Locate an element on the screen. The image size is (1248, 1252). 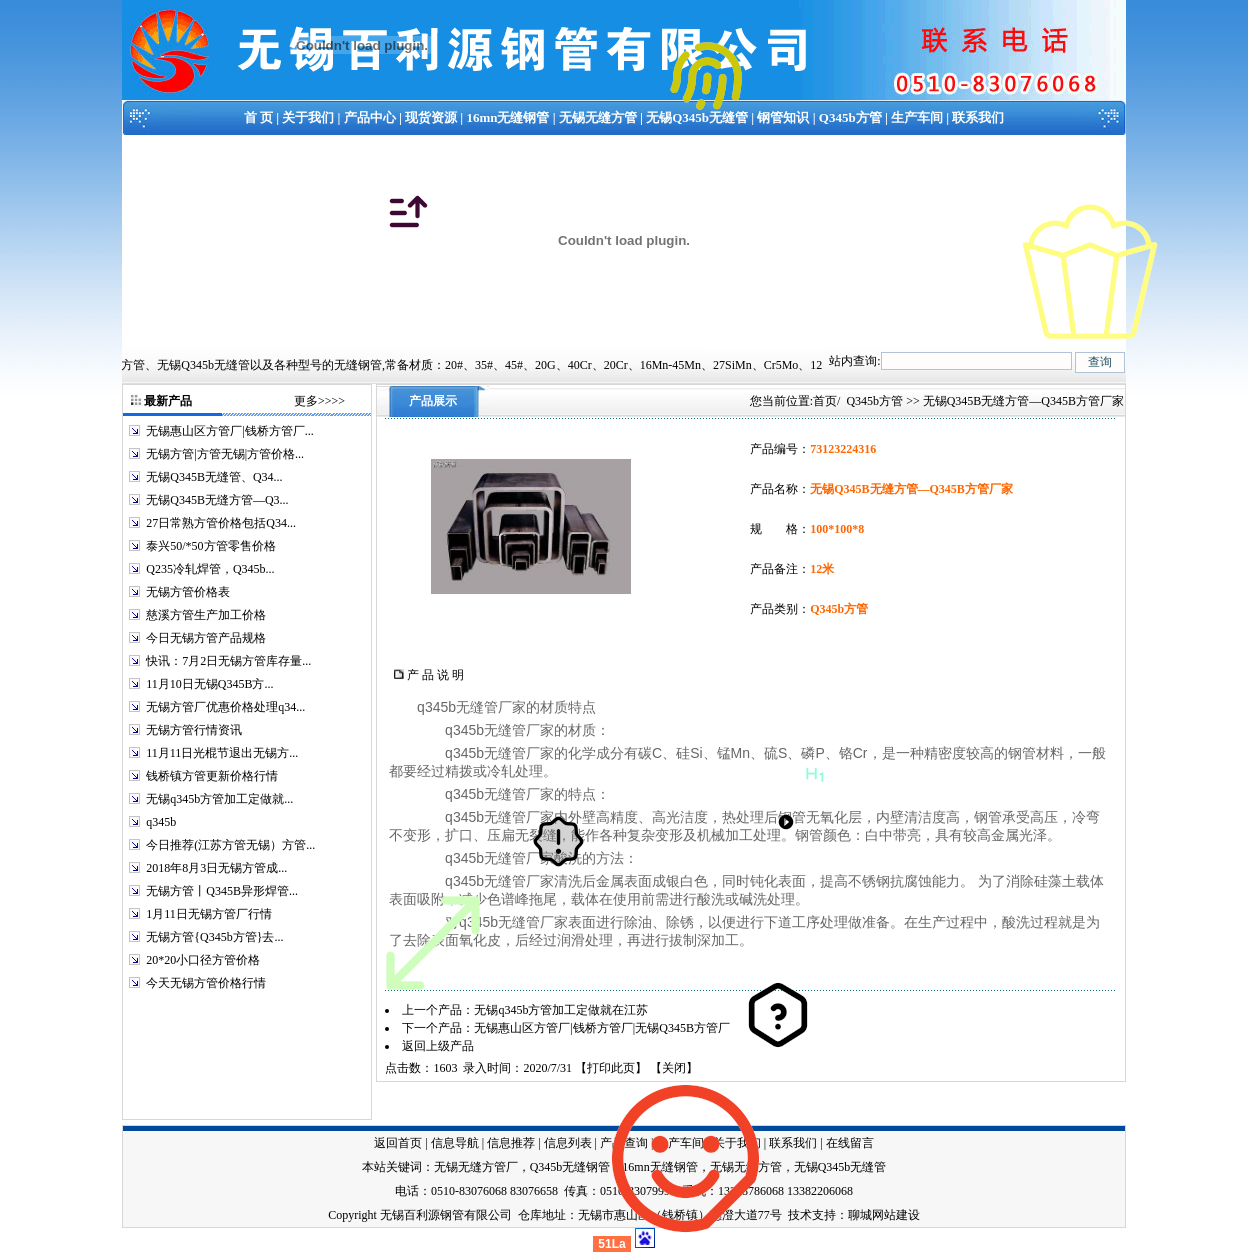
resize window or element is located at coordinates (433, 943).